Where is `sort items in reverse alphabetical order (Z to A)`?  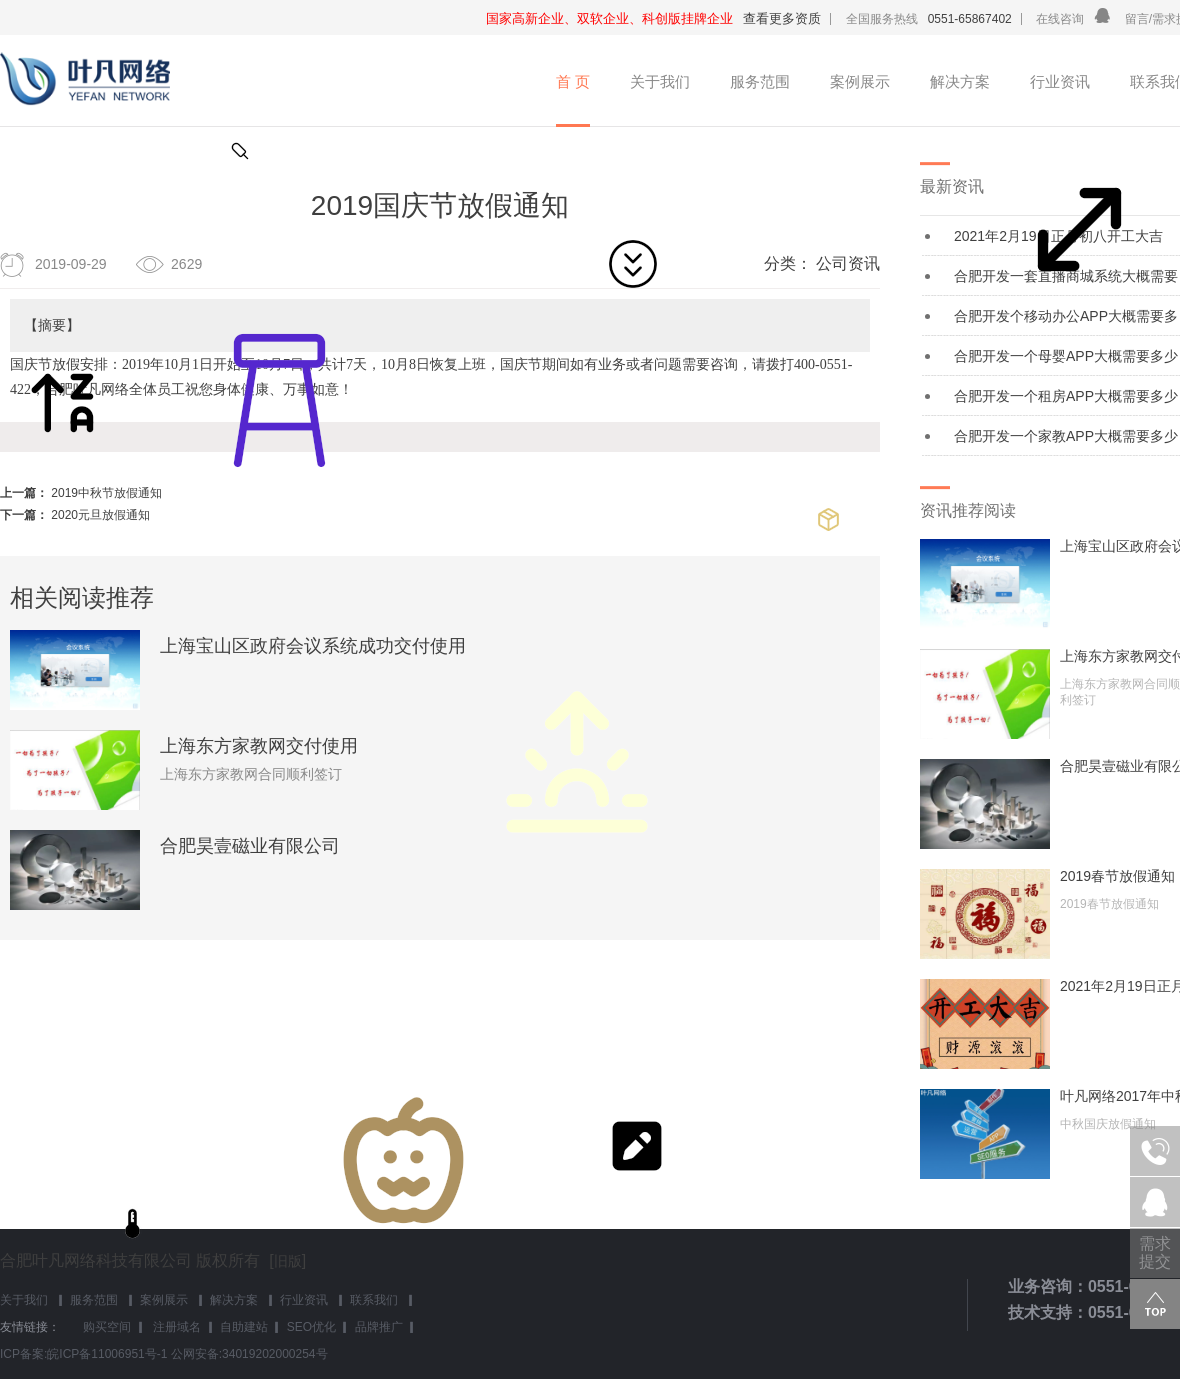
sort items in reverse alphabetical order (Z to A) is located at coordinates (64, 403).